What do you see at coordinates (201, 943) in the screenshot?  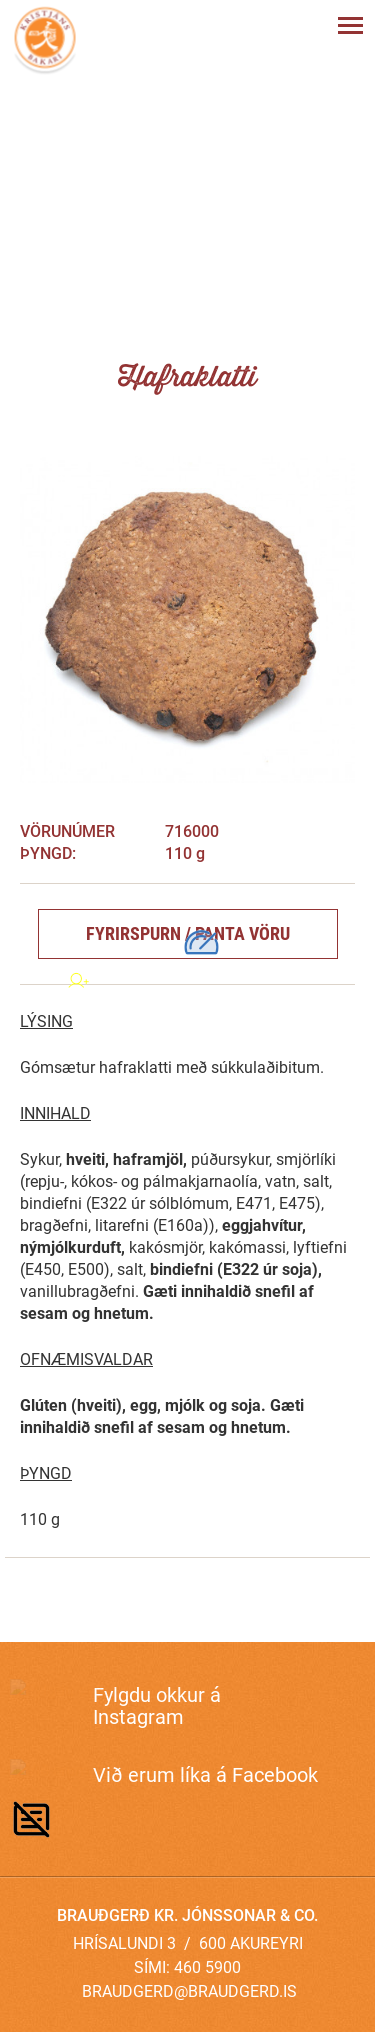 I see `view speed or performance metrics` at bounding box center [201, 943].